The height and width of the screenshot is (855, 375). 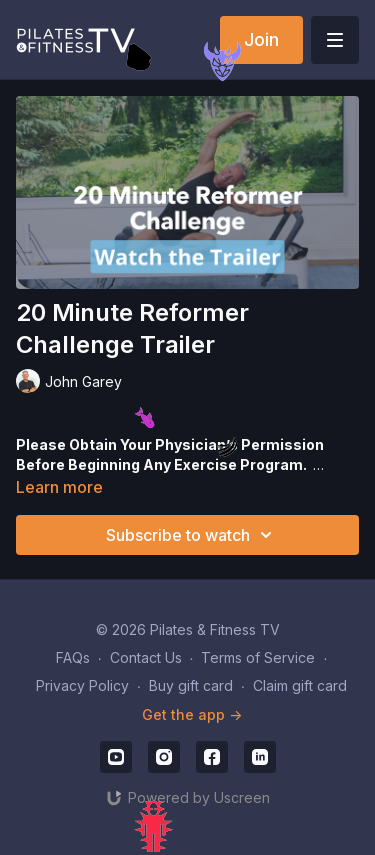 What do you see at coordinates (222, 61) in the screenshot?
I see `select a villain or antagonist character` at bounding box center [222, 61].